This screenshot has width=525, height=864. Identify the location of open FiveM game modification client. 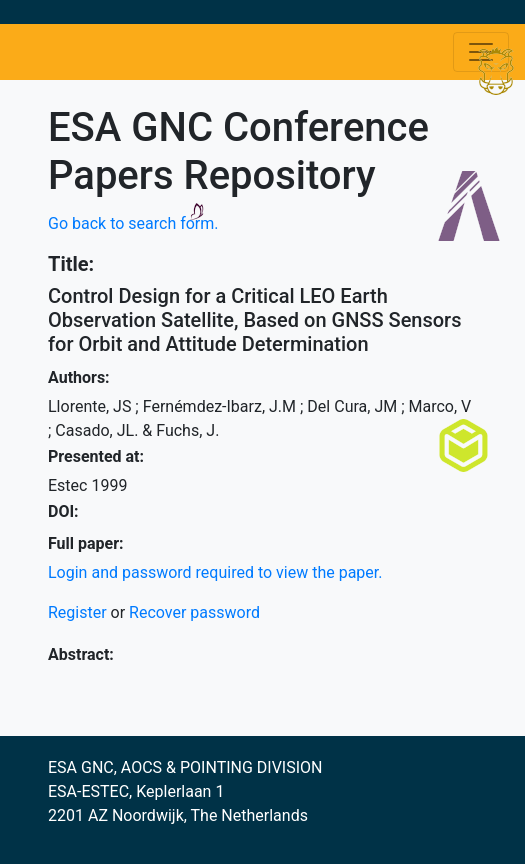
(469, 206).